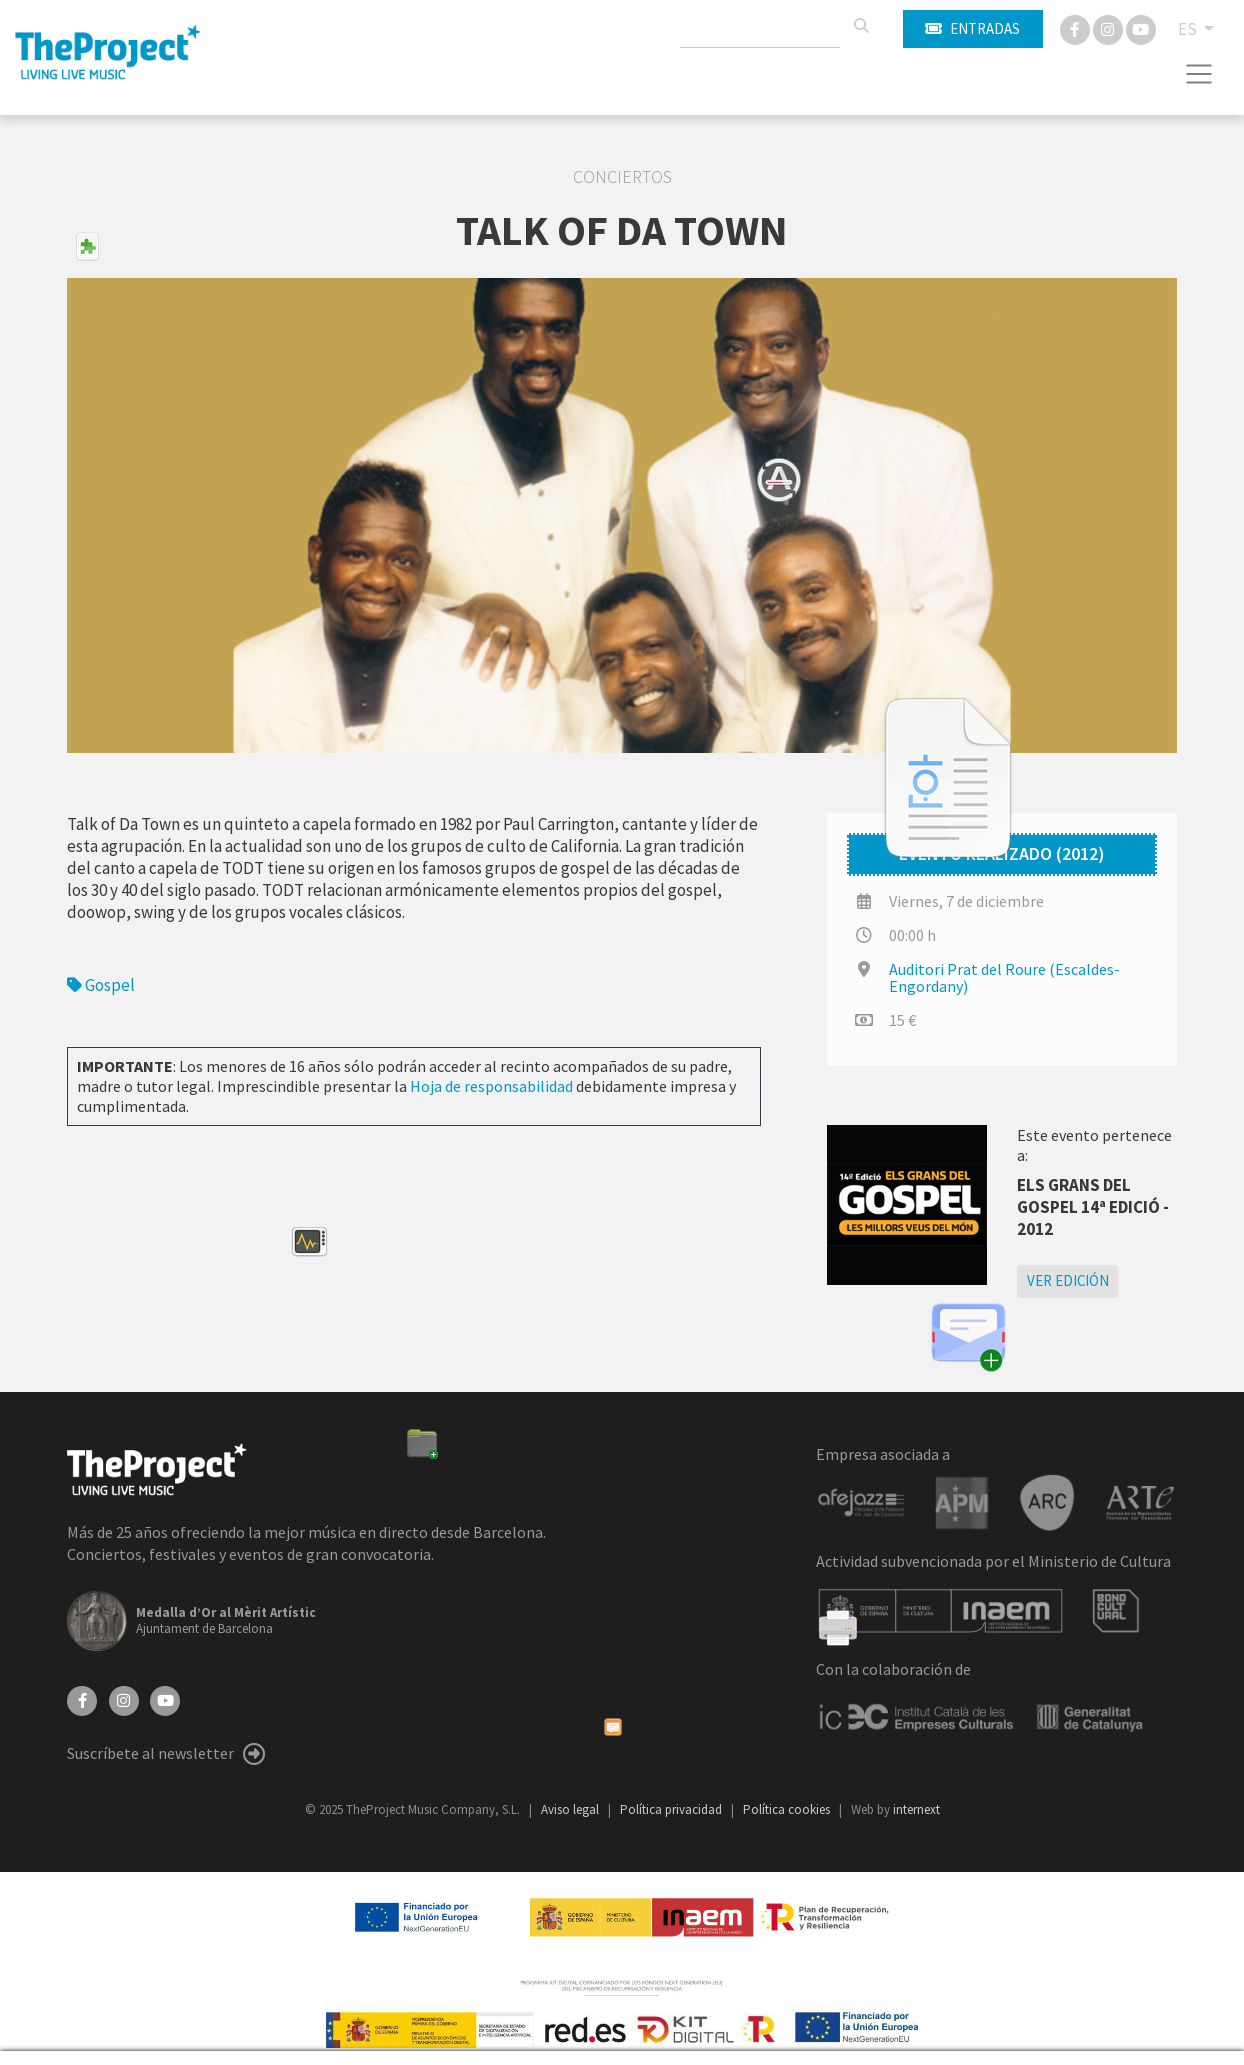 The height and width of the screenshot is (2065, 1244). I want to click on open the system software update application, so click(779, 480).